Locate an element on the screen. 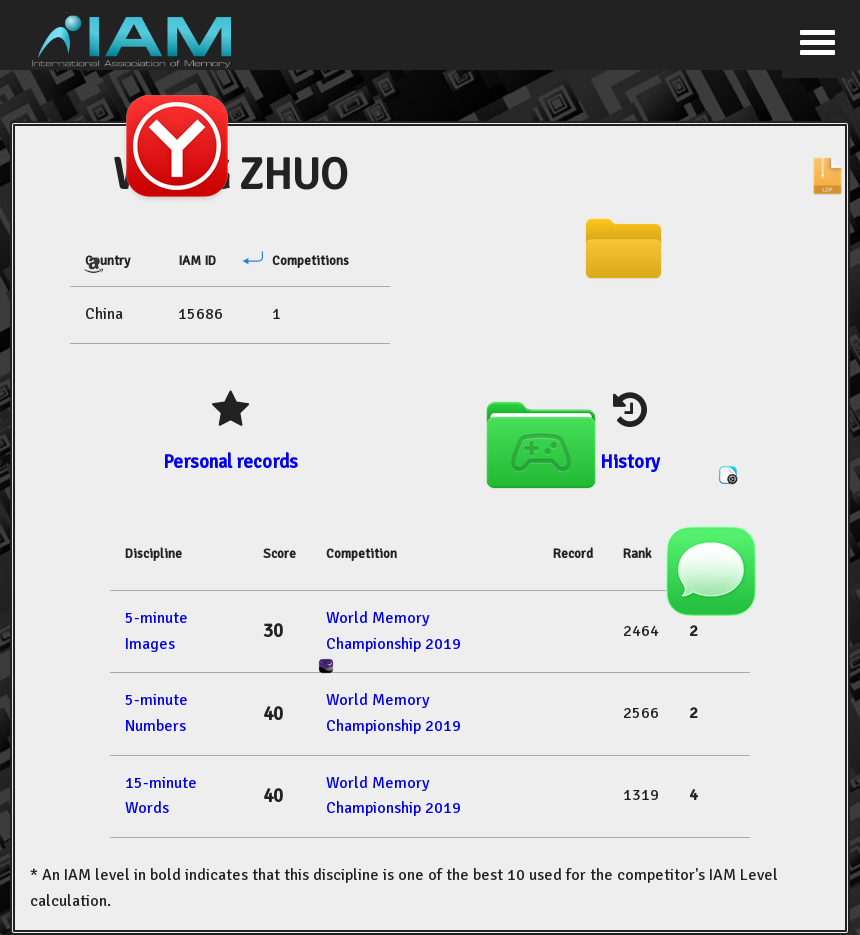 The width and height of the screenshot is (860, 935). open the messages app is located at coordinates (711, 571).